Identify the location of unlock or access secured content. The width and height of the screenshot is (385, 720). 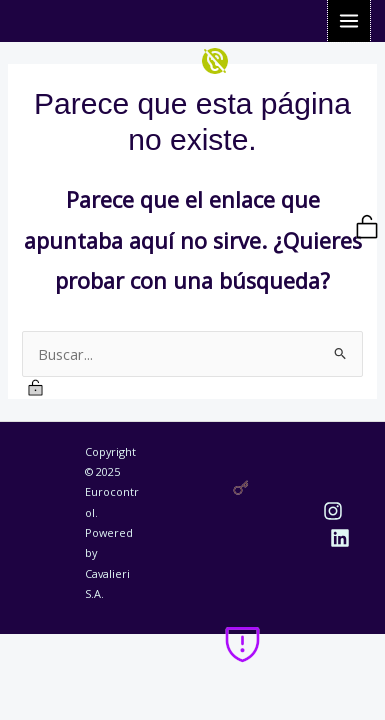
(367, 228).